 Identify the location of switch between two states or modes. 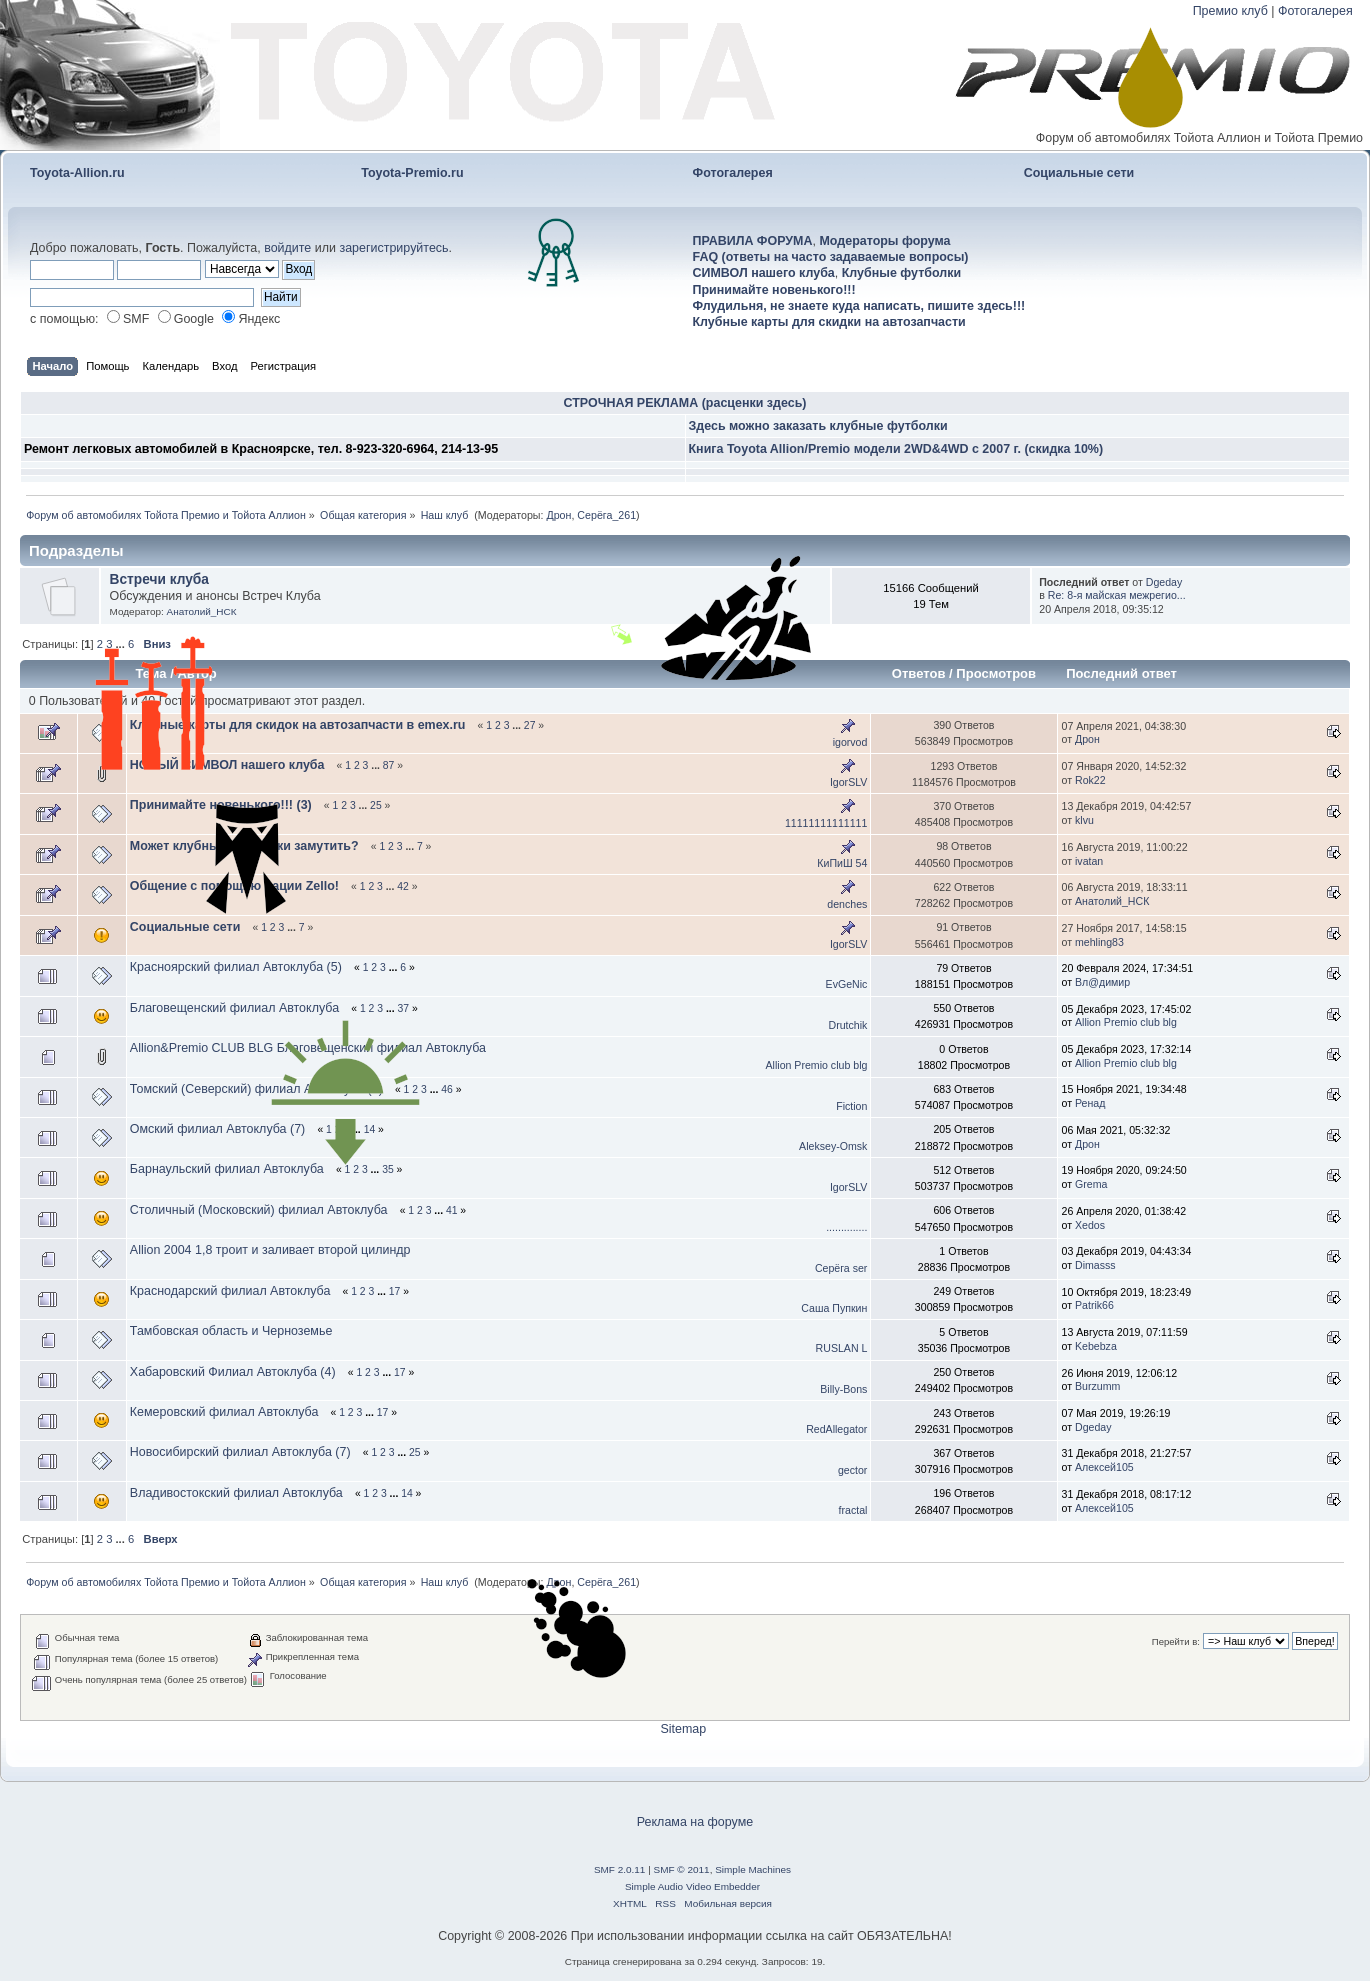
(621, 634).